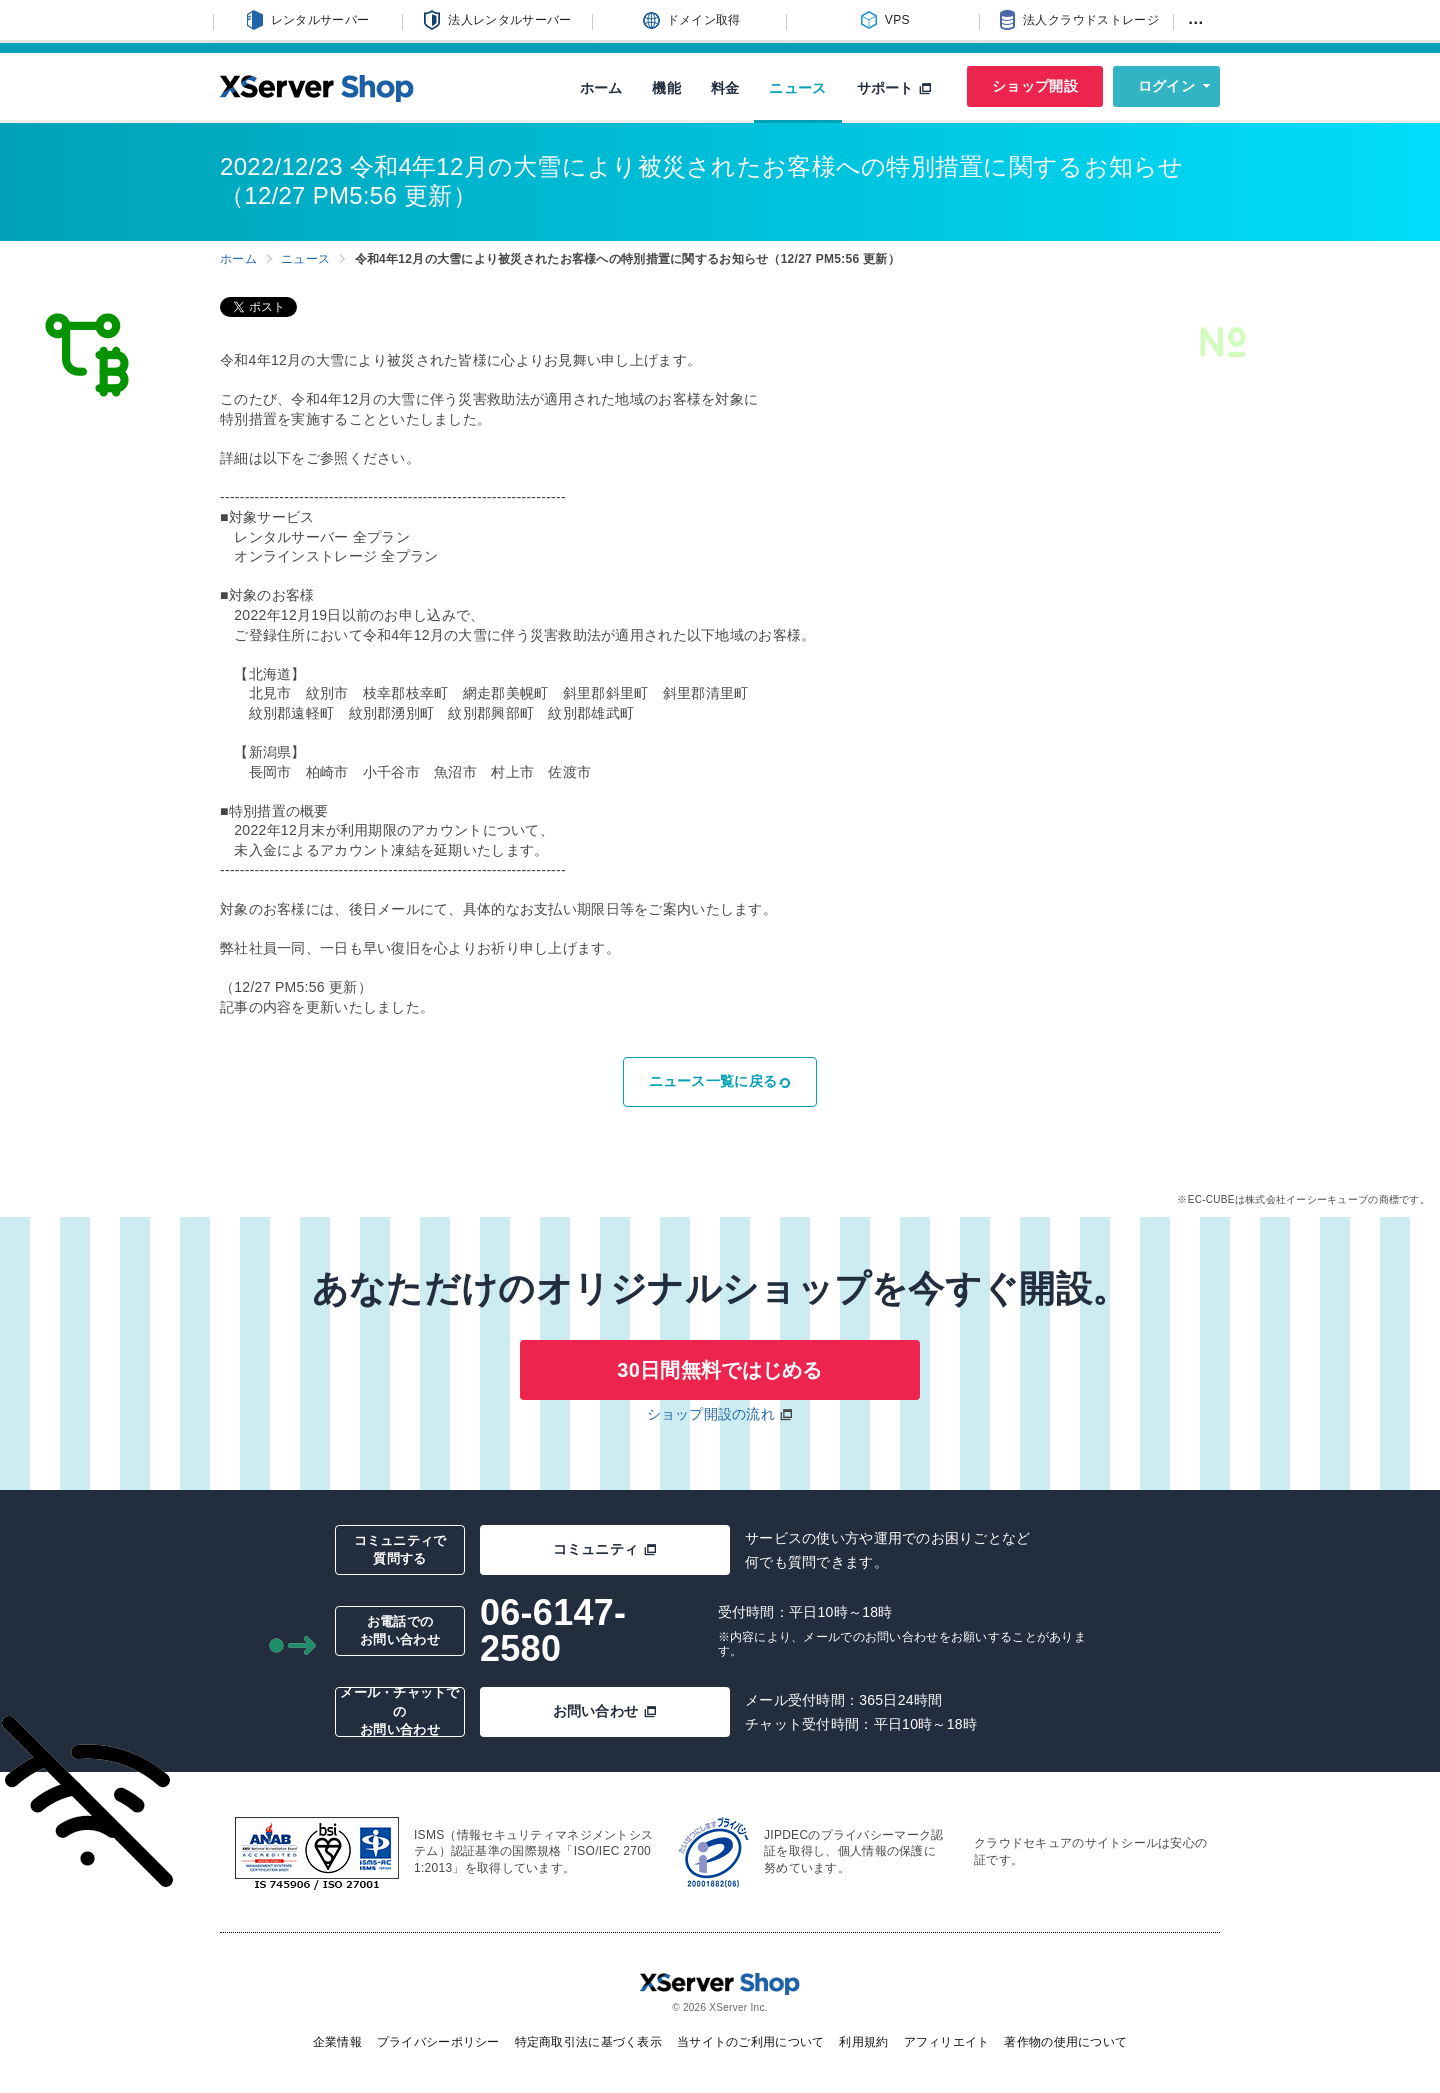  What do you see at coordinates (87, 1801) in the screenshot?
I see `indicates wifi is disabled or unavailable` at bounding box center [87, 1801].